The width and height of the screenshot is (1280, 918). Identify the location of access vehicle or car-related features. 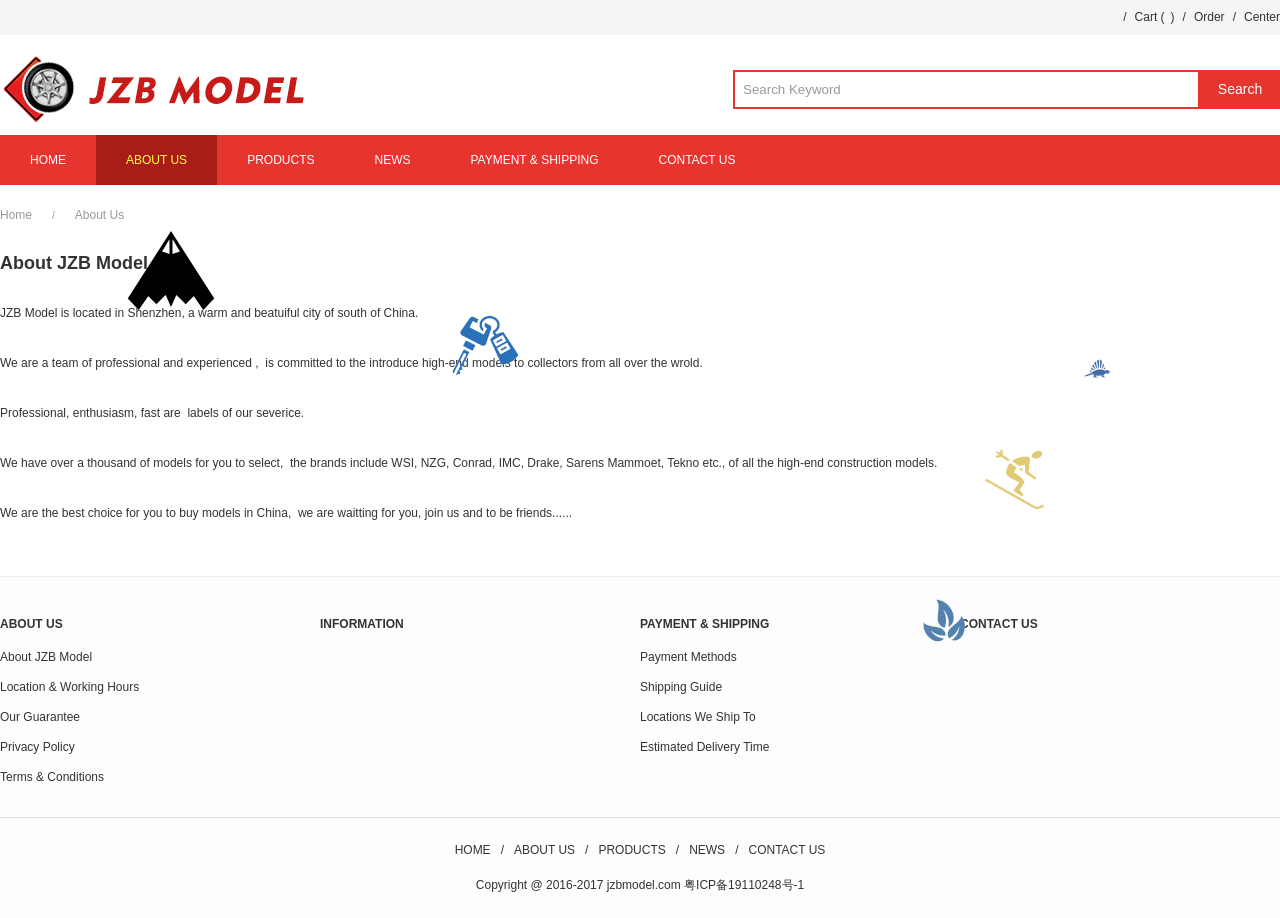
(485, 345).